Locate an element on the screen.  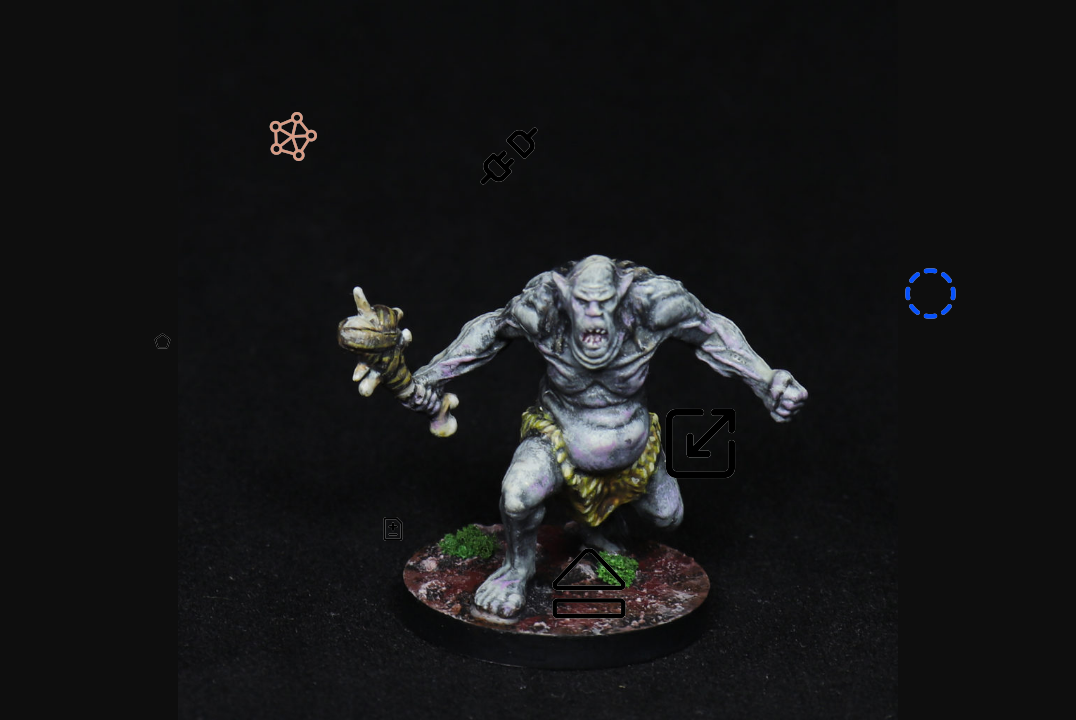
disconnect from a device or service is located at coordinates (509, 156).